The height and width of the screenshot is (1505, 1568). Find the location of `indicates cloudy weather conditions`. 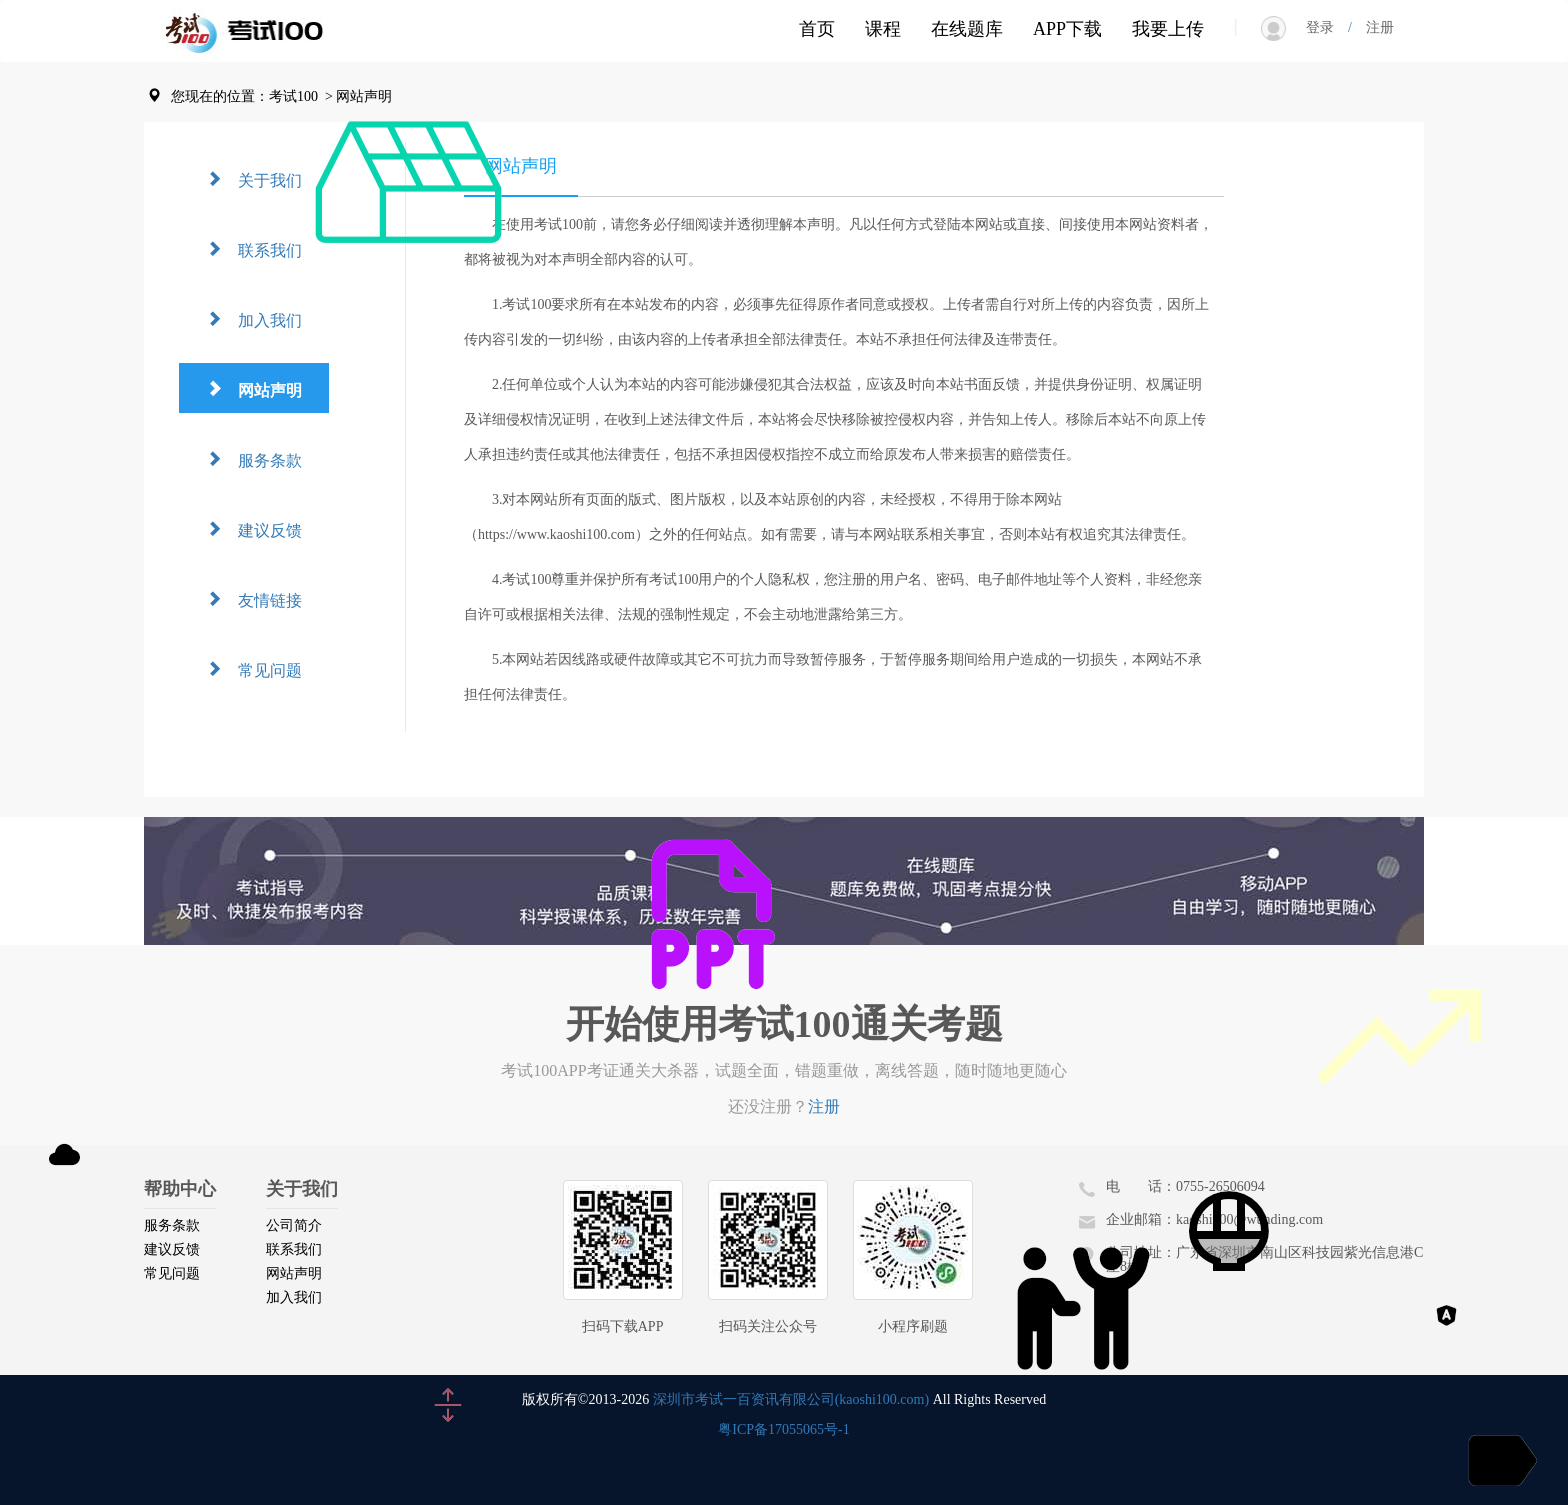

indicates cloudy weather conditions is located at coordinates (64, 1154).